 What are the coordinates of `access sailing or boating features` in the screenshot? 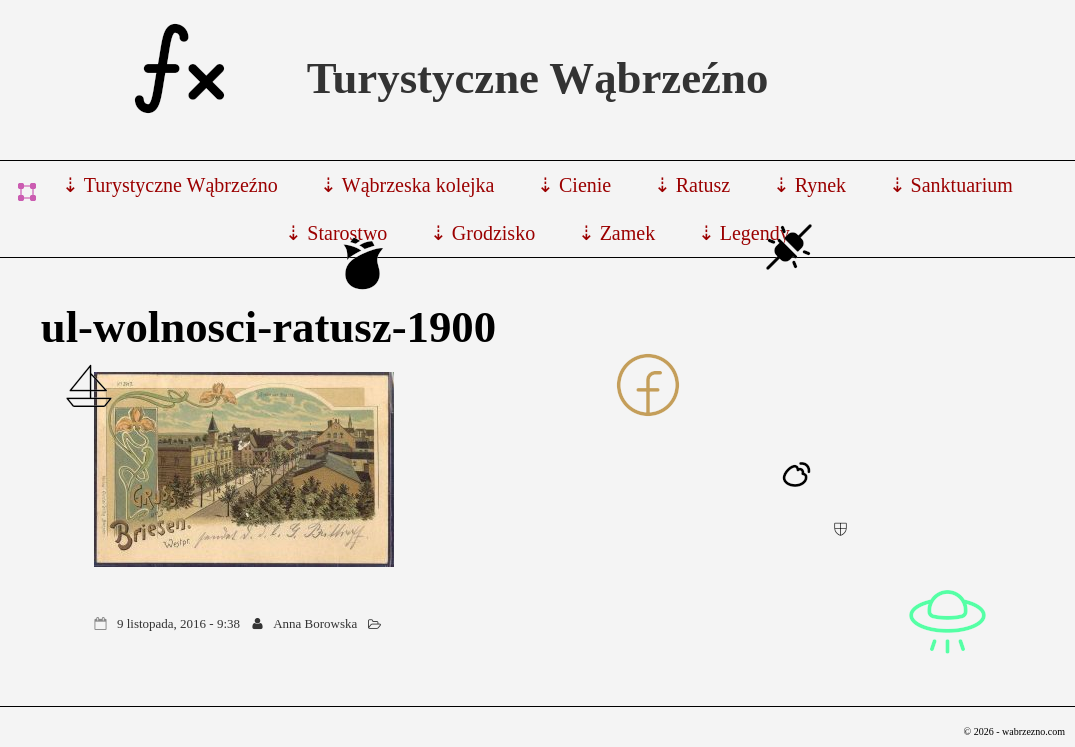 It's located at (89, 389).